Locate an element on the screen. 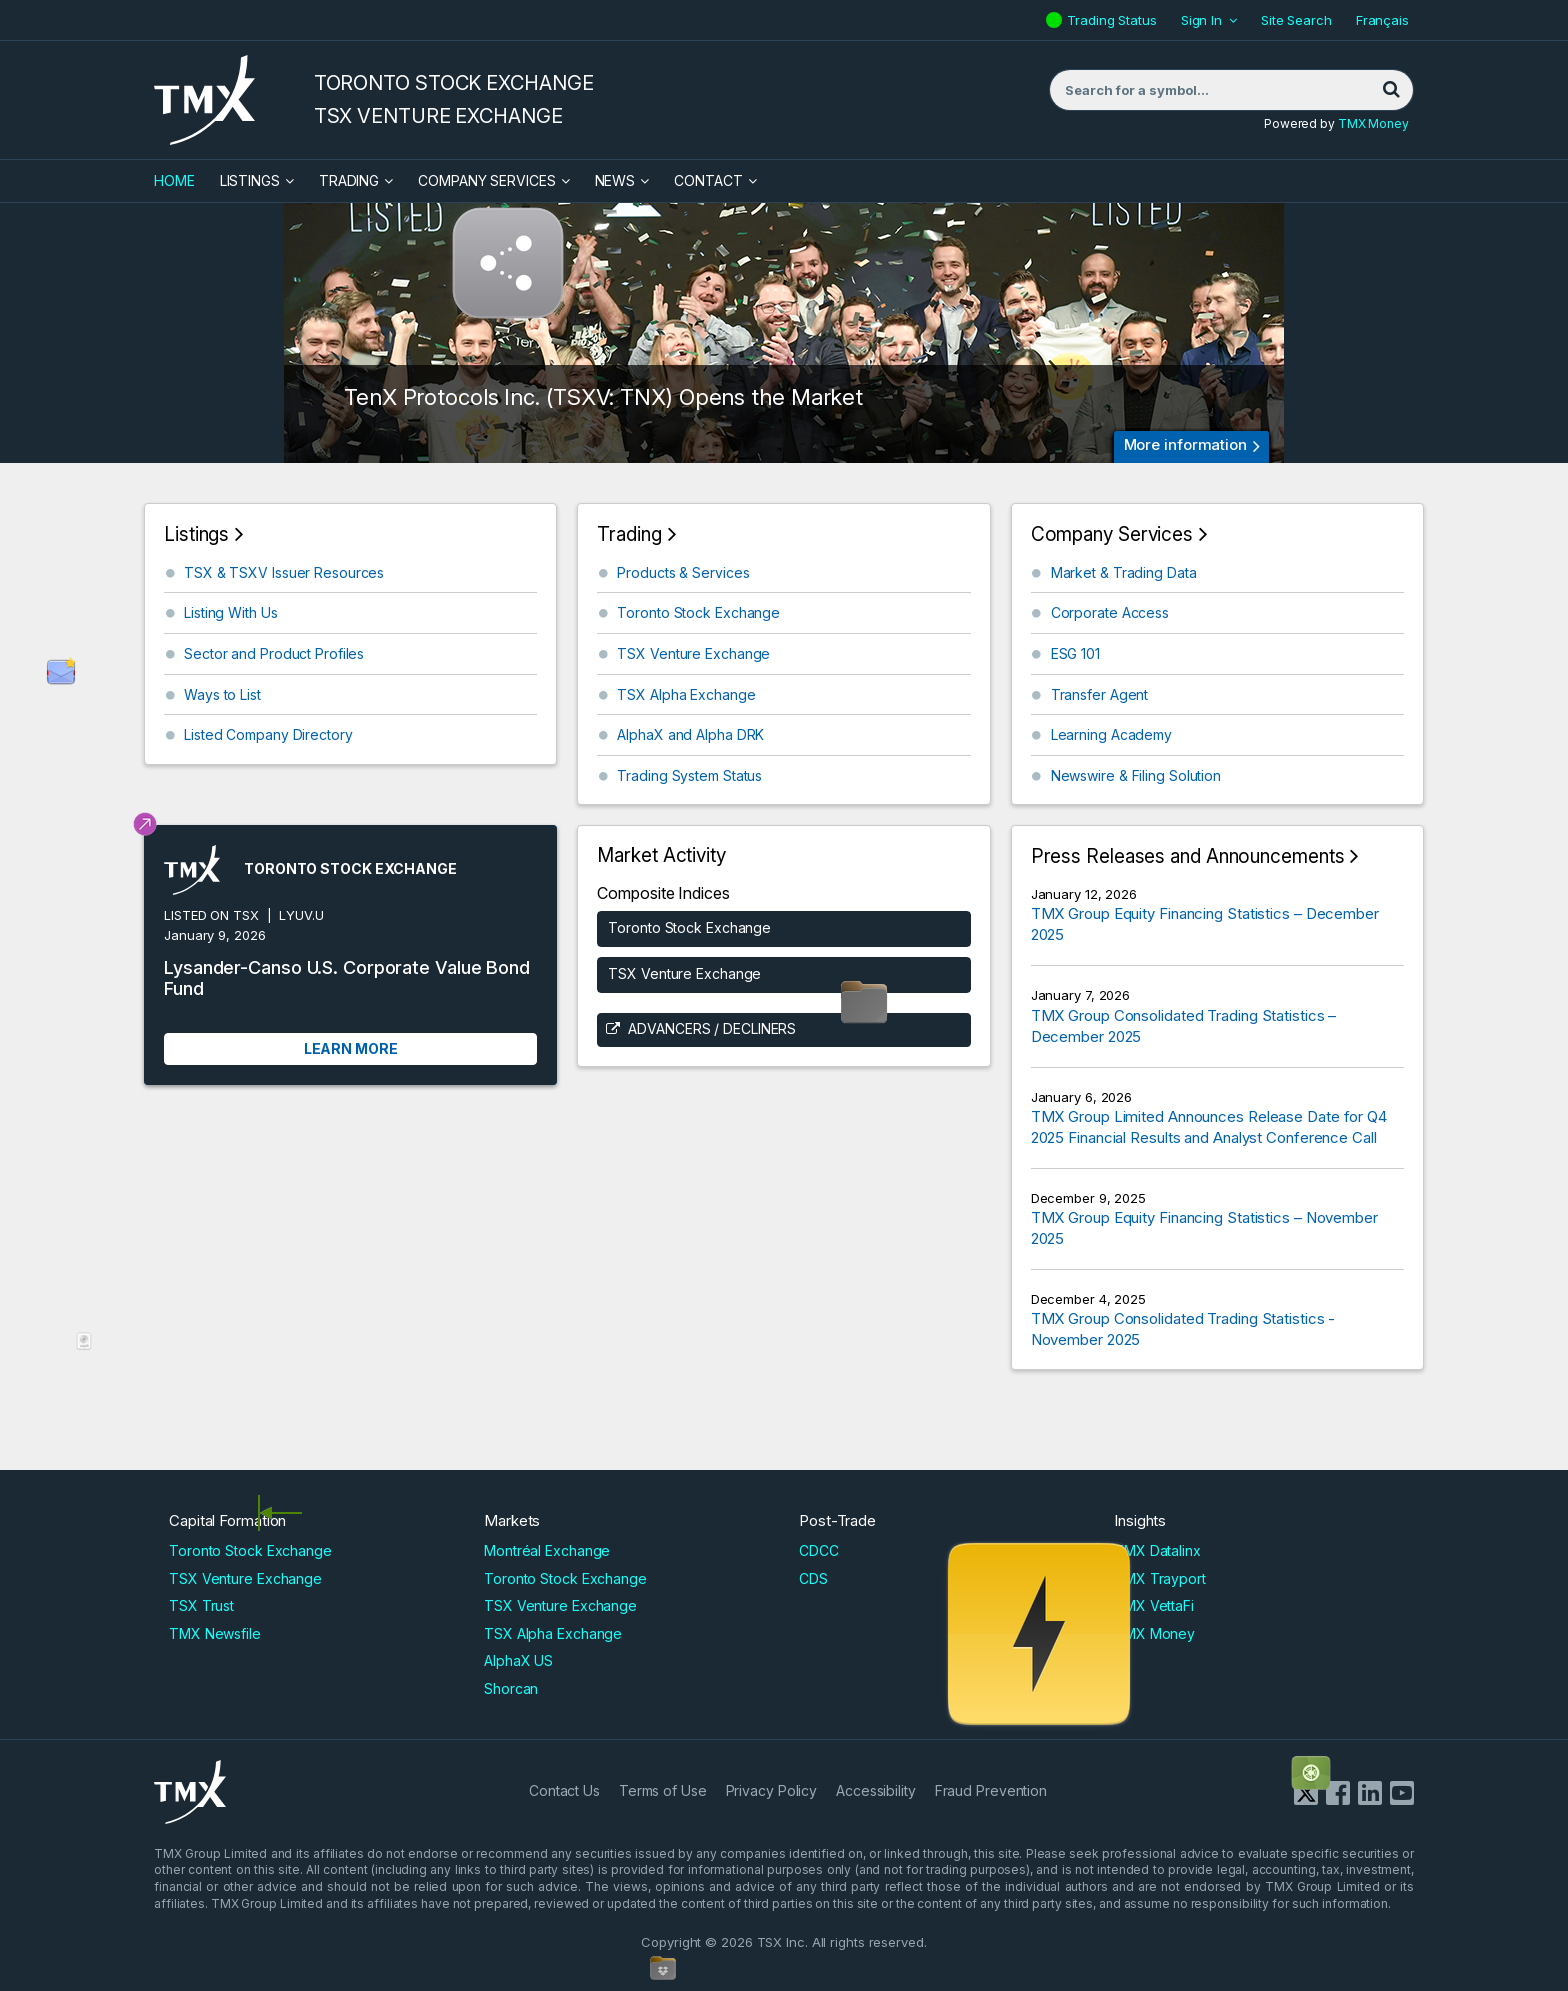 The height and width of the screenshot is (1991, 1568). a squashfs compressed filesystem image file is located at coordinates (84, 1341).